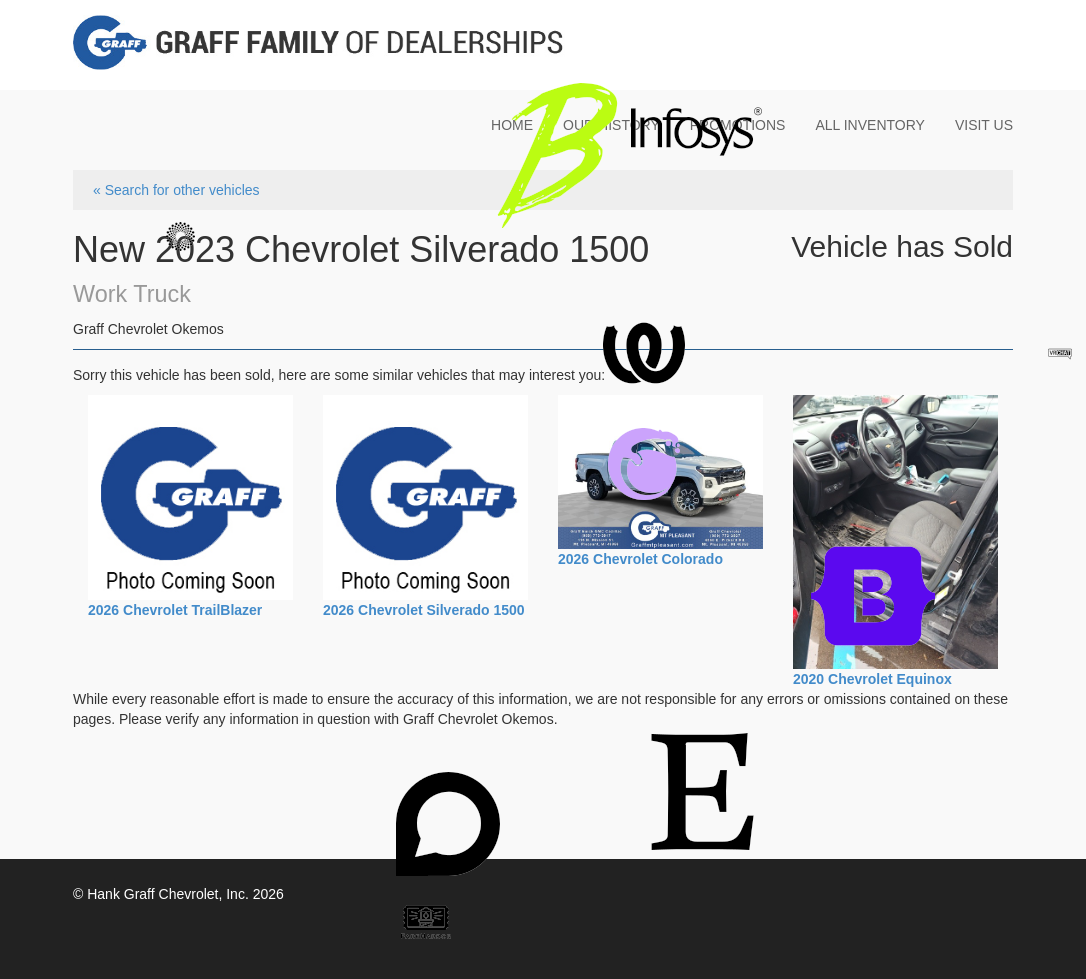 This screenshot has height=979, width=1086. I want to click on open the VRChat app, so click(1060, 354).